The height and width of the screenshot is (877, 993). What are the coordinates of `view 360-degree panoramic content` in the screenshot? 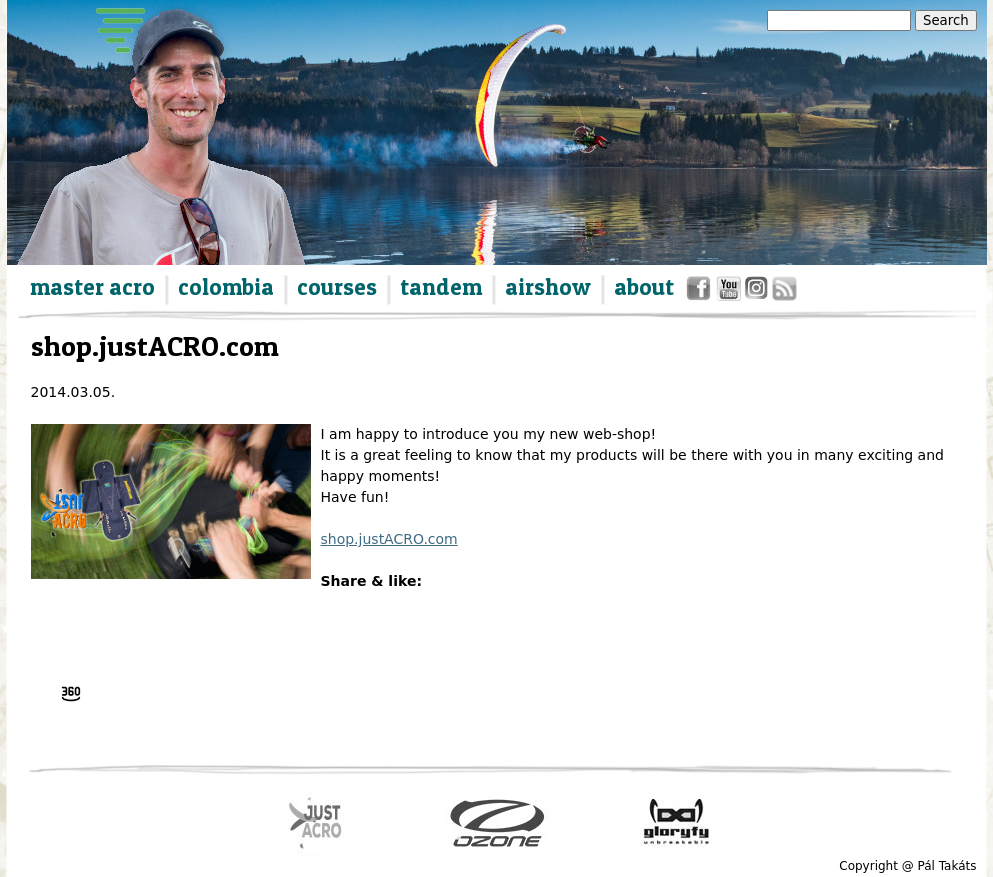 It's located at (71, 694).